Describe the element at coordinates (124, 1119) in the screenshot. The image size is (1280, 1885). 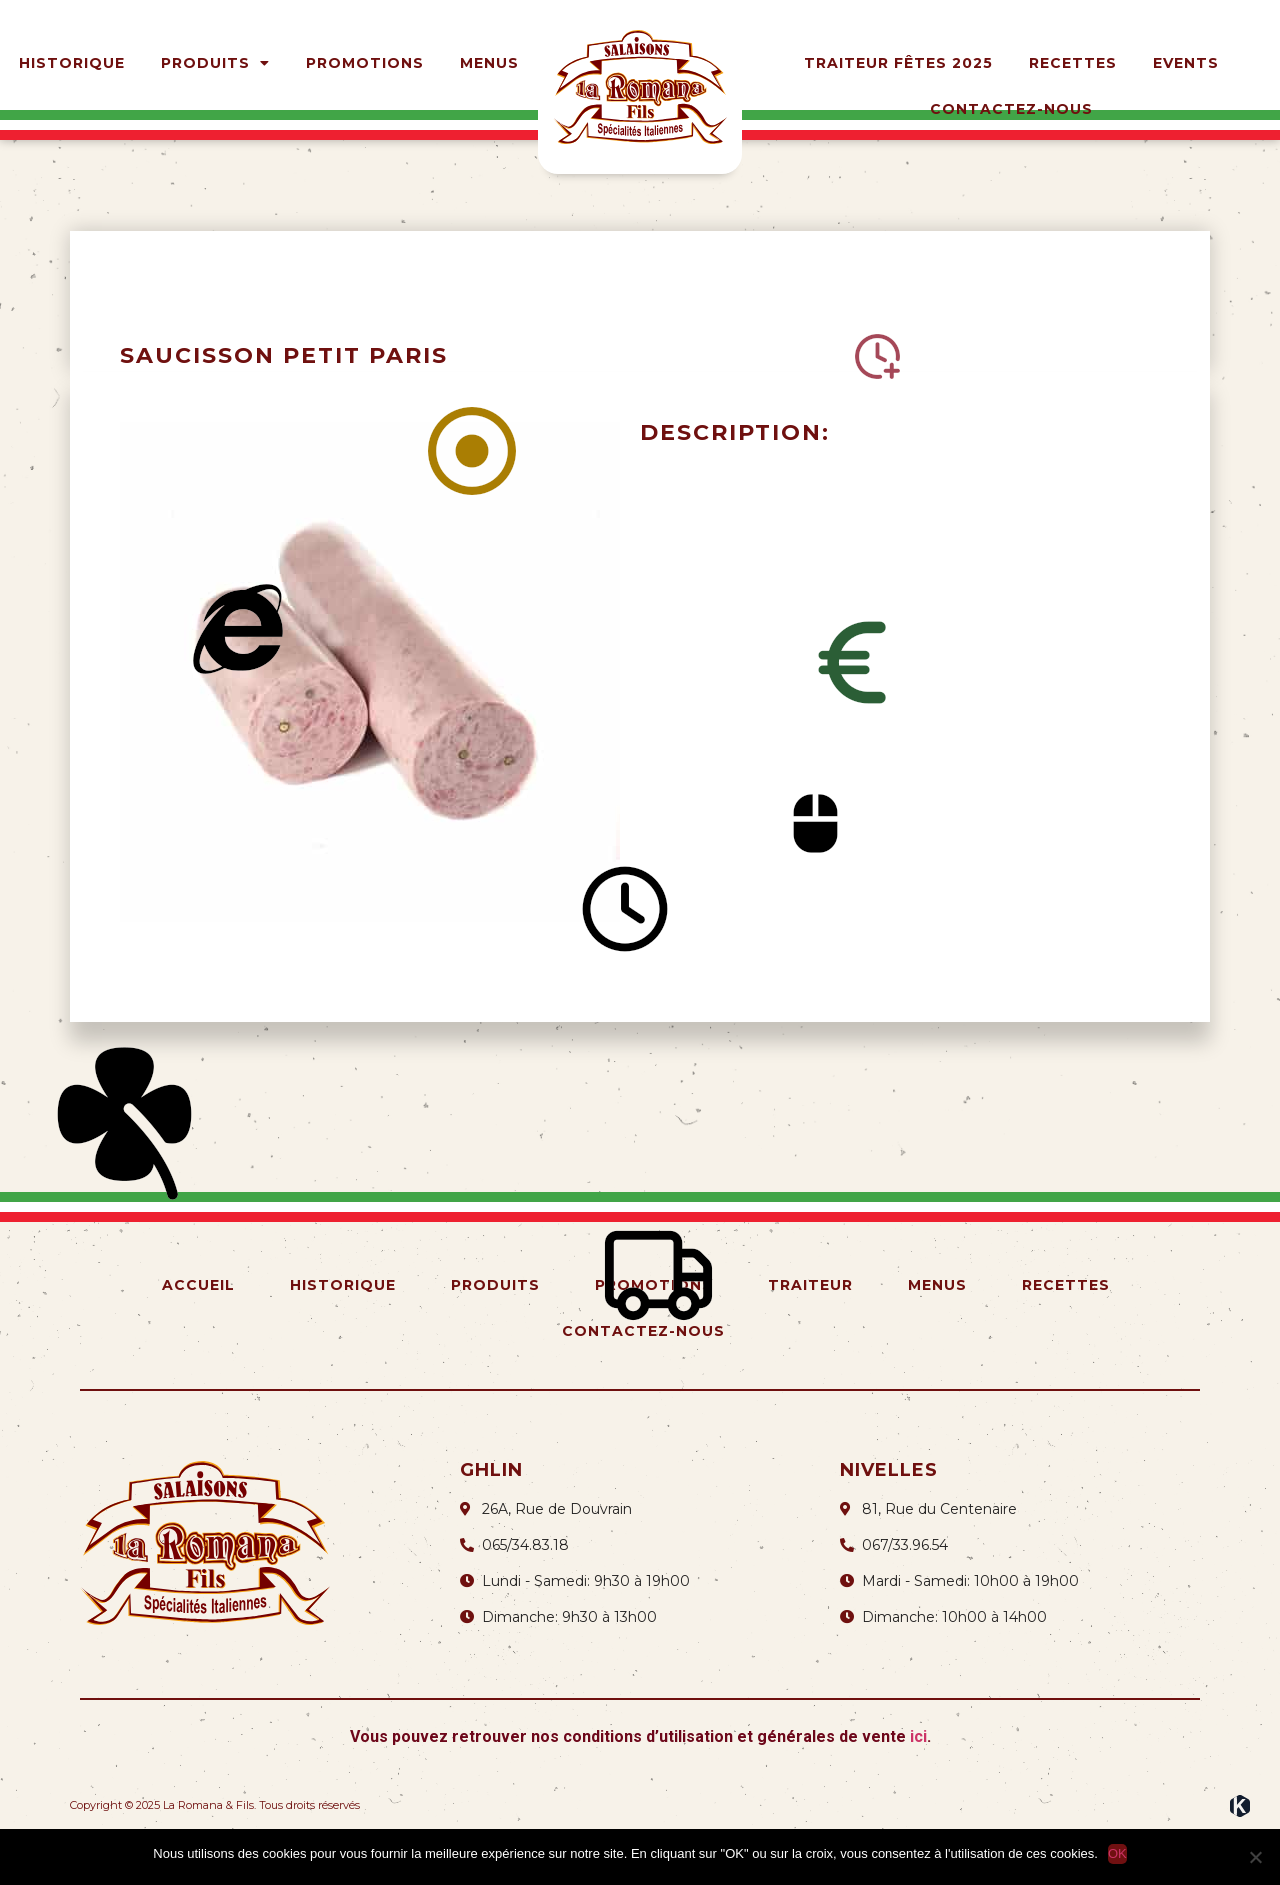
I see `indicates a lucky or bonus reward` at that location.